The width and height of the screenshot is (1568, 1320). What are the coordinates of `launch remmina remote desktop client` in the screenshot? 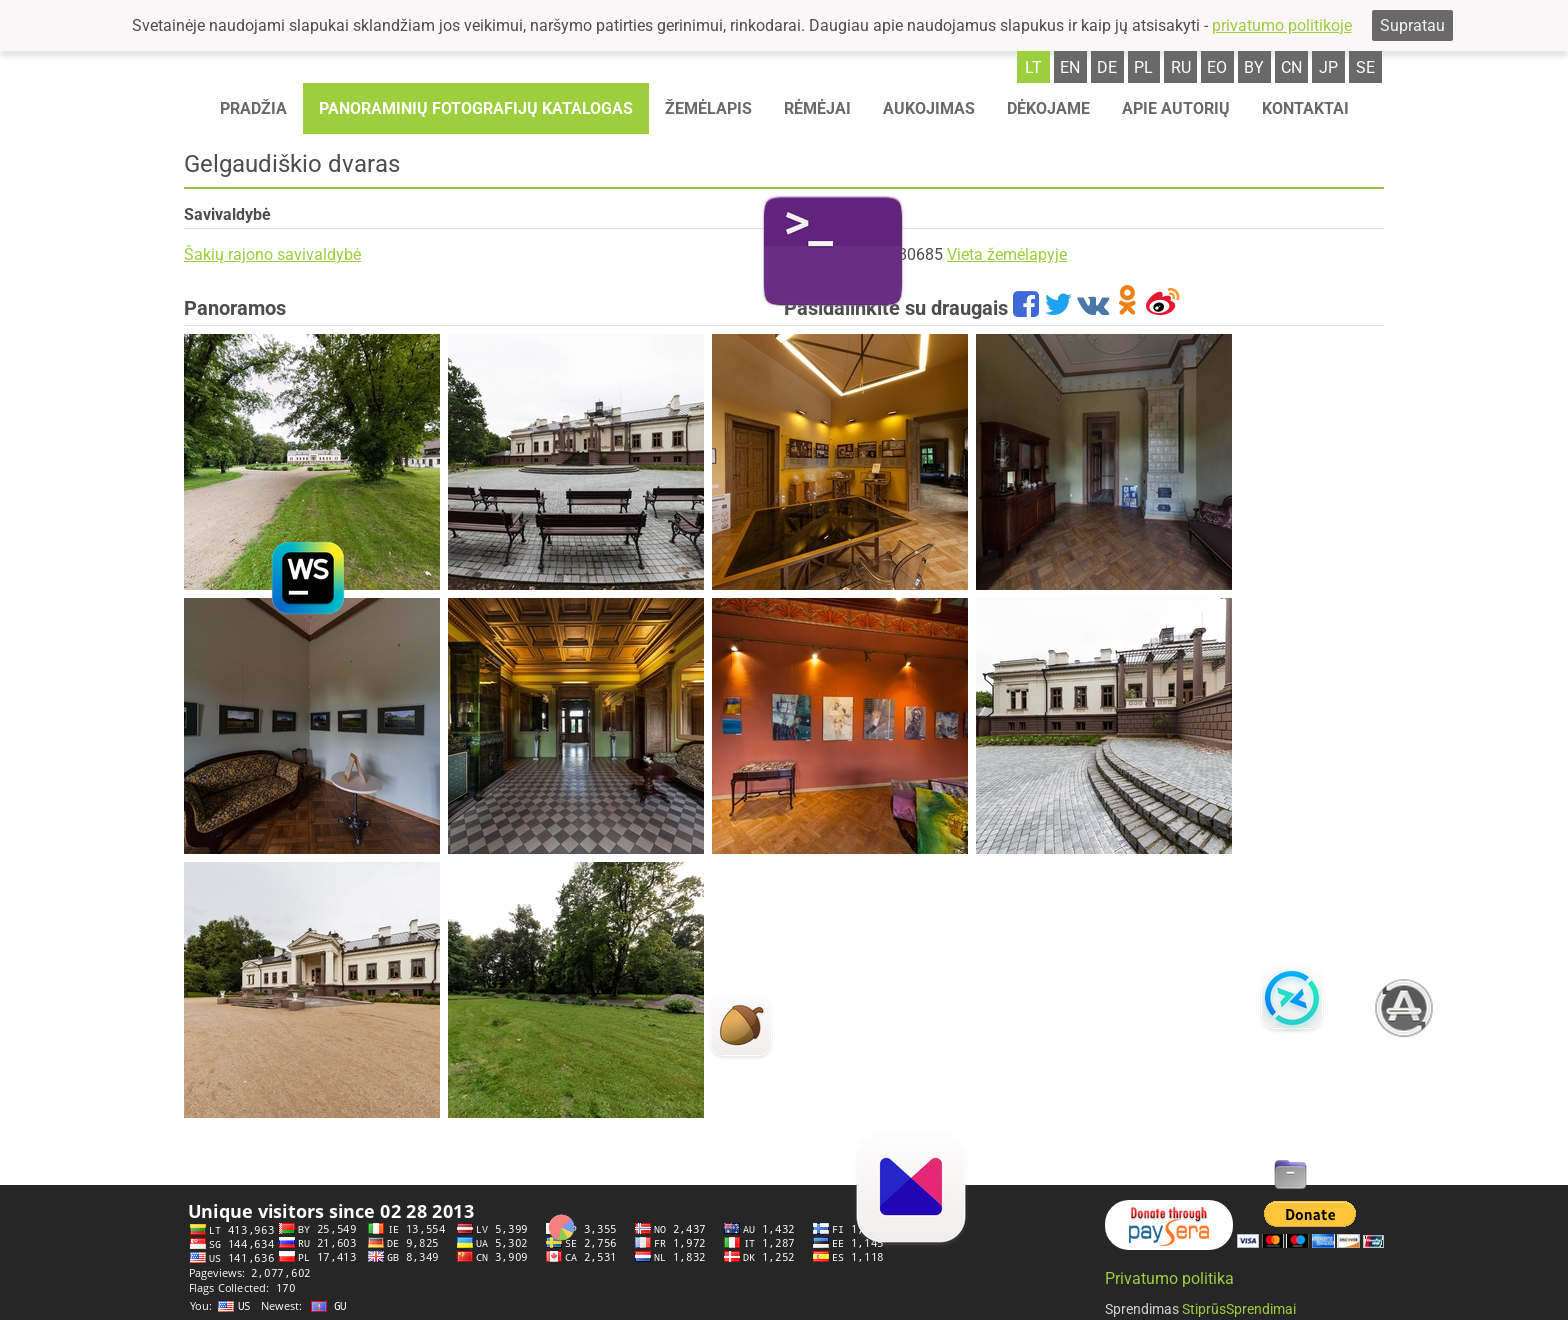 It's located at (1292, 998).